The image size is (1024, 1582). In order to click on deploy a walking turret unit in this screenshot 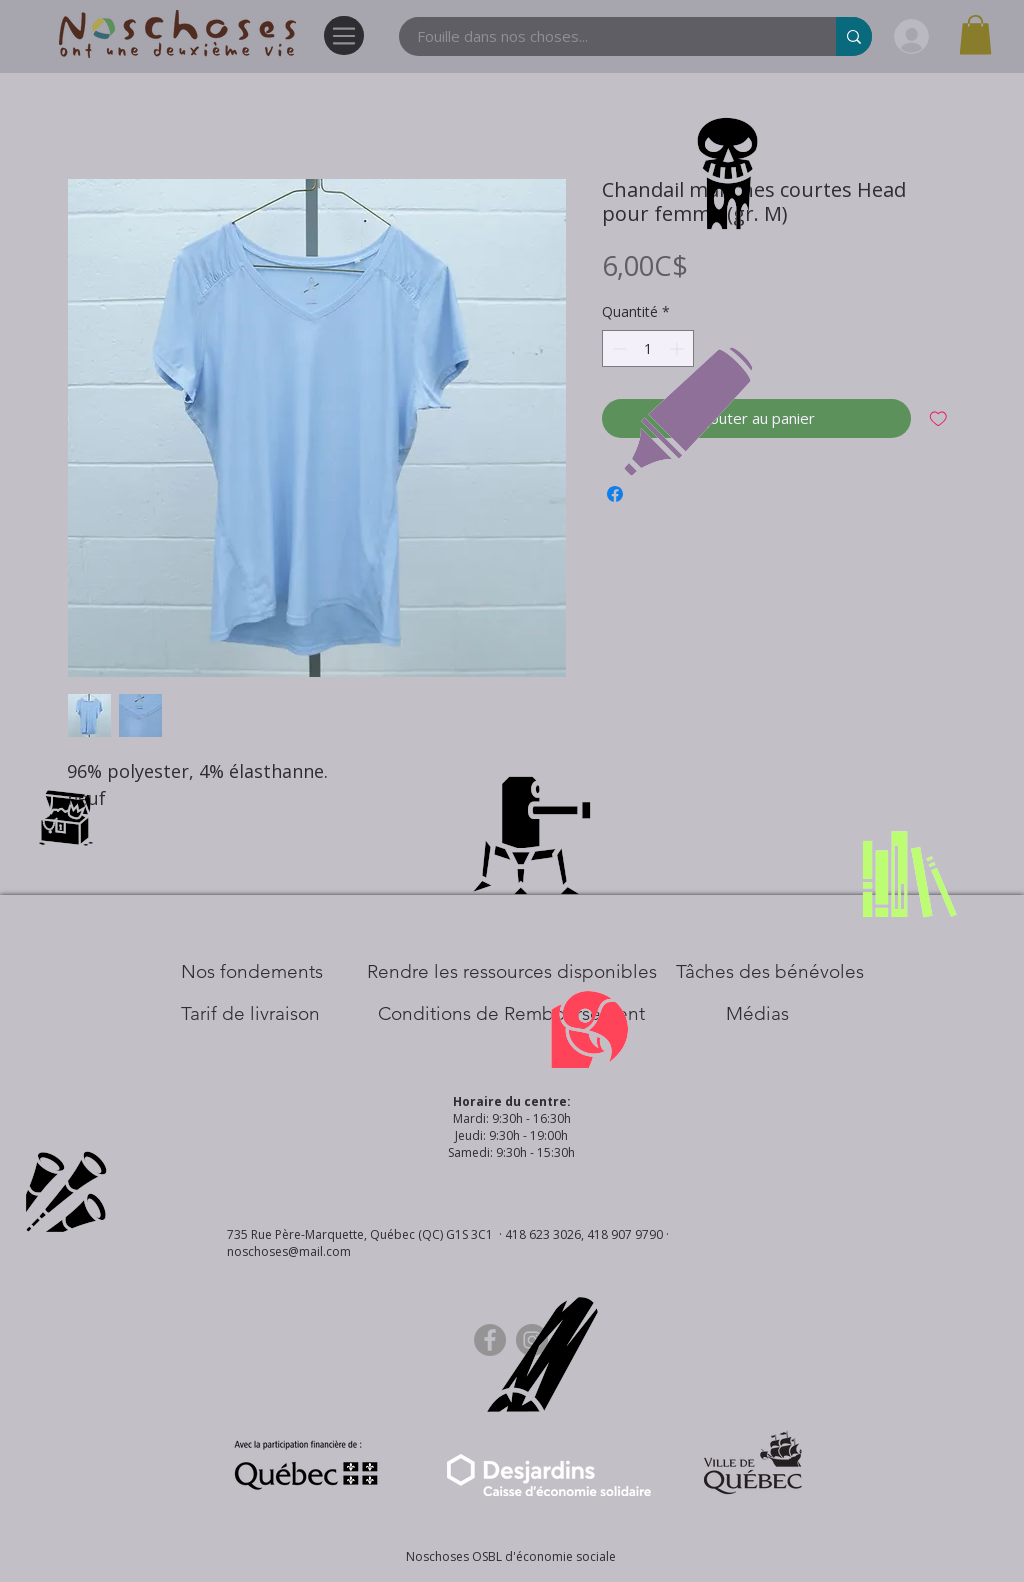, I will do `click(533, 833)`.